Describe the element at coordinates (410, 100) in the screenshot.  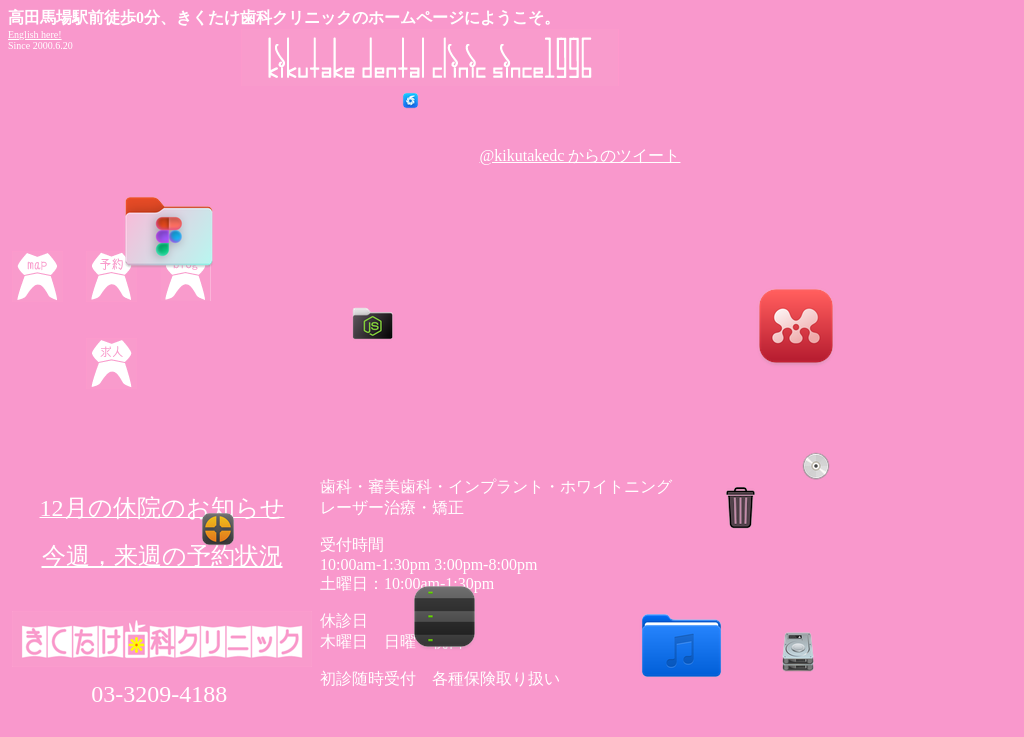
I see `open shutter screenshot tool` at that location.